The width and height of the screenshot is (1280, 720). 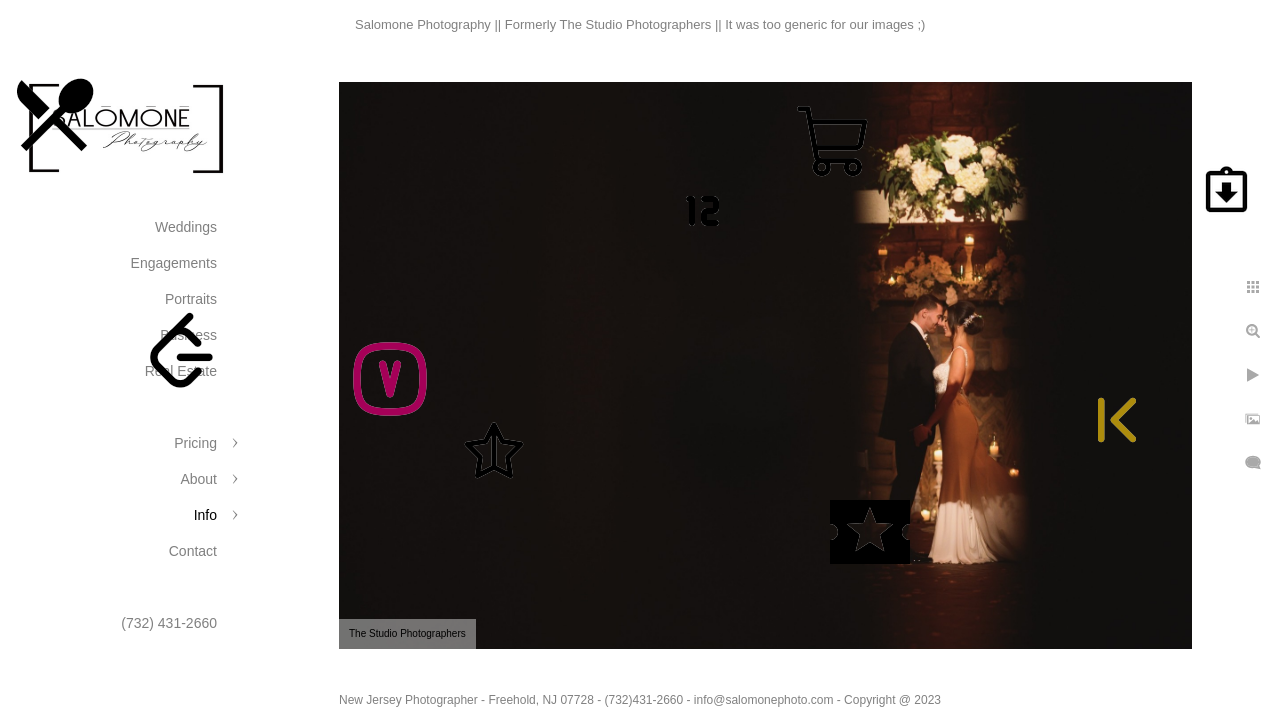 I want to click on download or receive an assignment, so click(x=1226, y=191).